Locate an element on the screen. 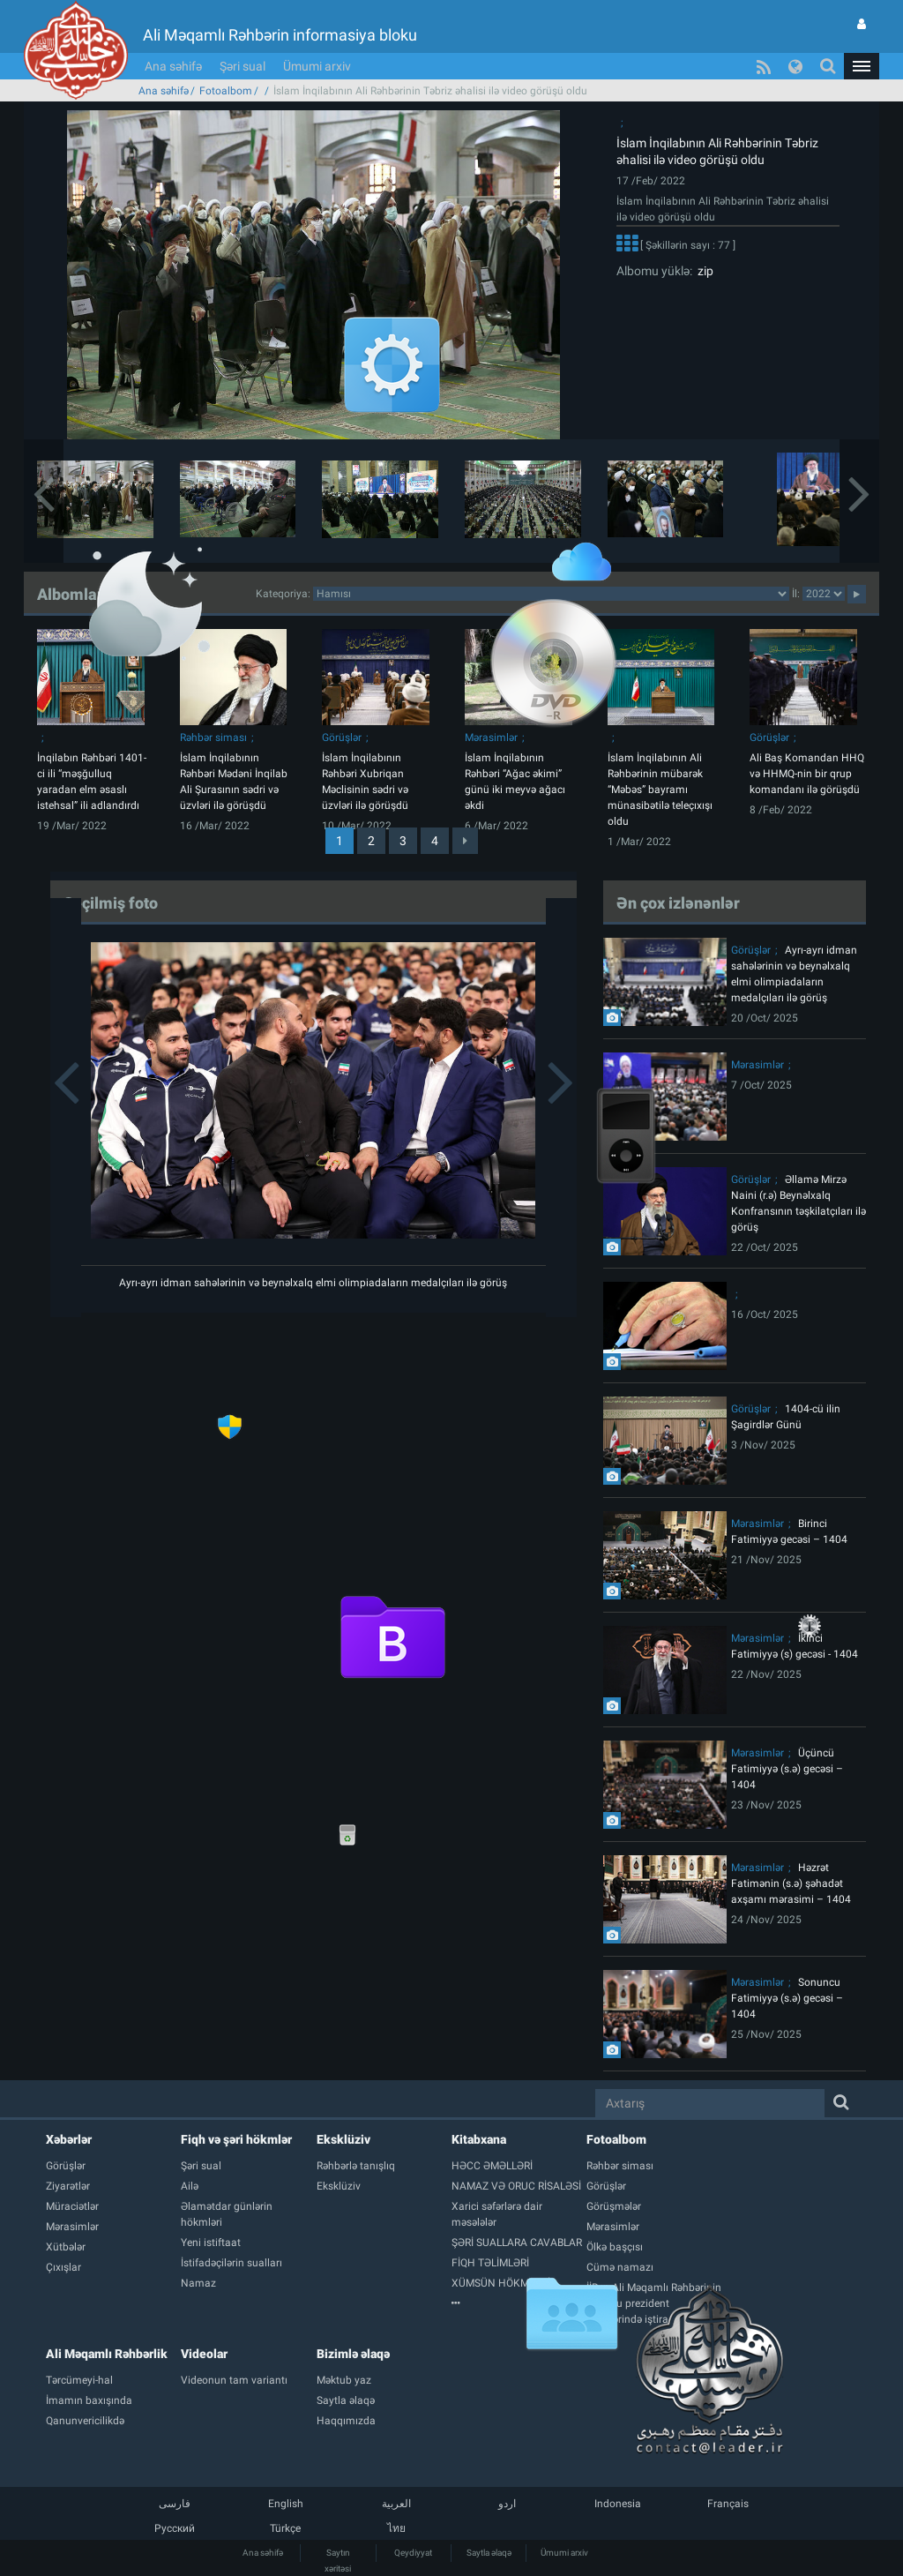  folder containing bootstrap framework files is located at coordinates (392, 1640).